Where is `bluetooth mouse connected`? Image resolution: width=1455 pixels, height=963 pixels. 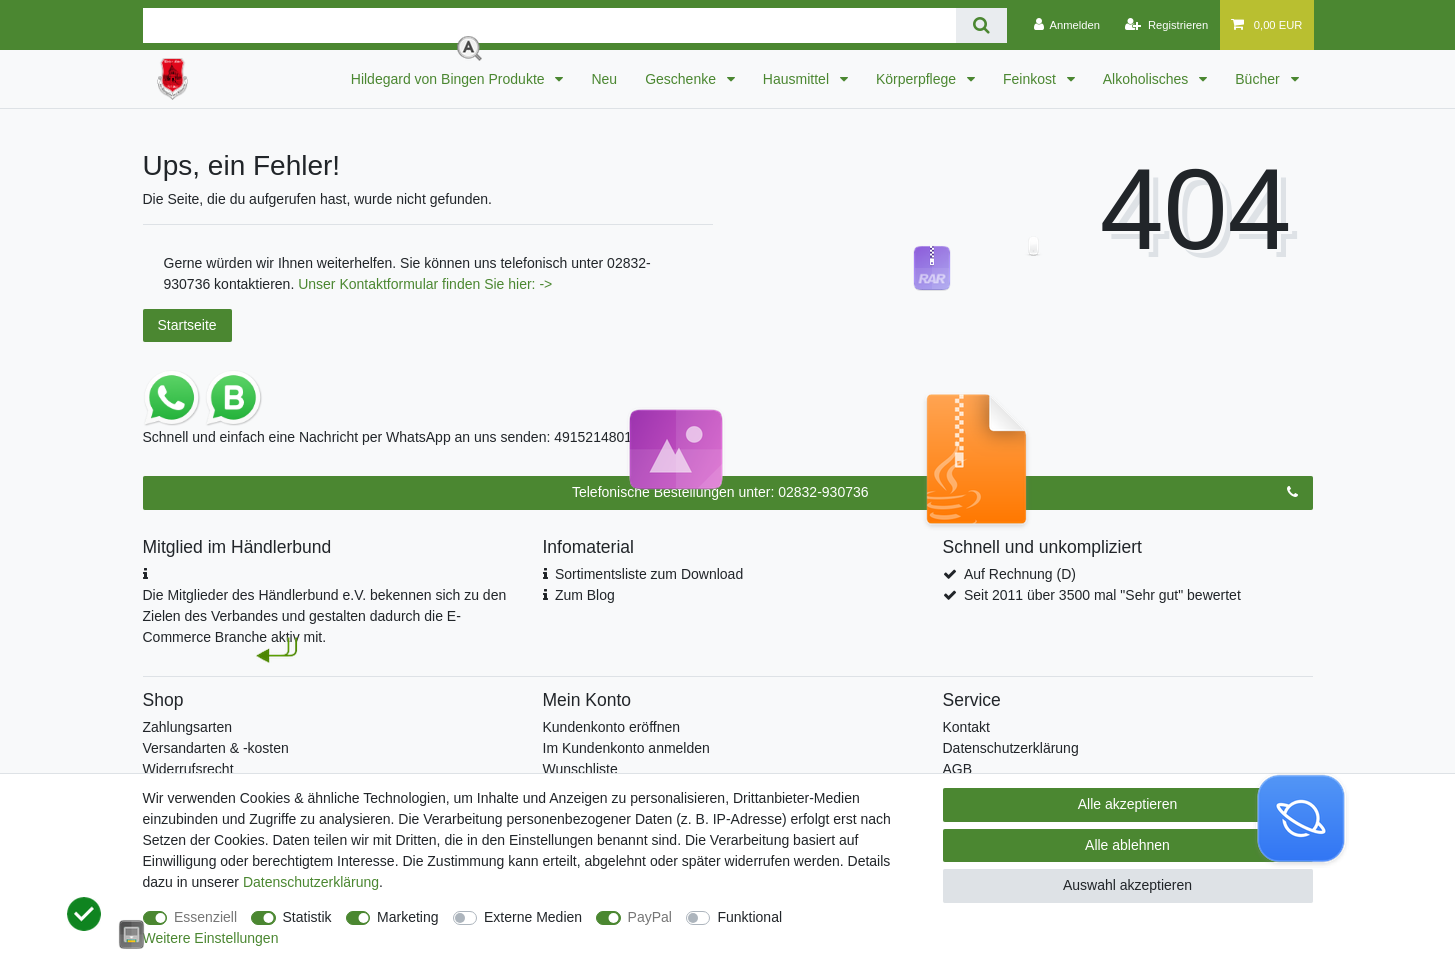 bluetooth mouse connected is located at coordinates (1033, 246).